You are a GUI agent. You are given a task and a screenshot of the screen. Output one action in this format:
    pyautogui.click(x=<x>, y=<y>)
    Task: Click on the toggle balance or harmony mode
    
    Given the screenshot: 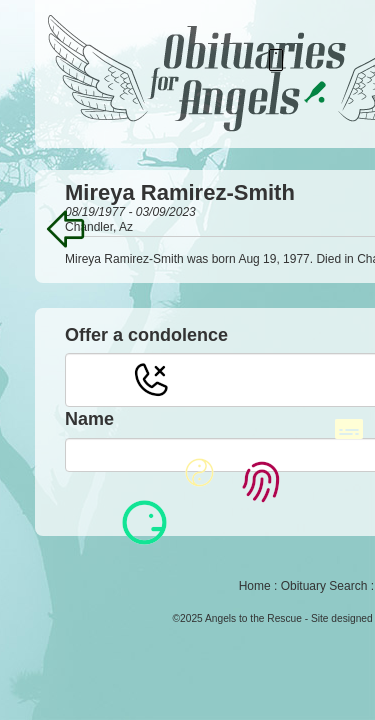 What is the action you would take?
    pyautogui.click(x=199, y=472)
    